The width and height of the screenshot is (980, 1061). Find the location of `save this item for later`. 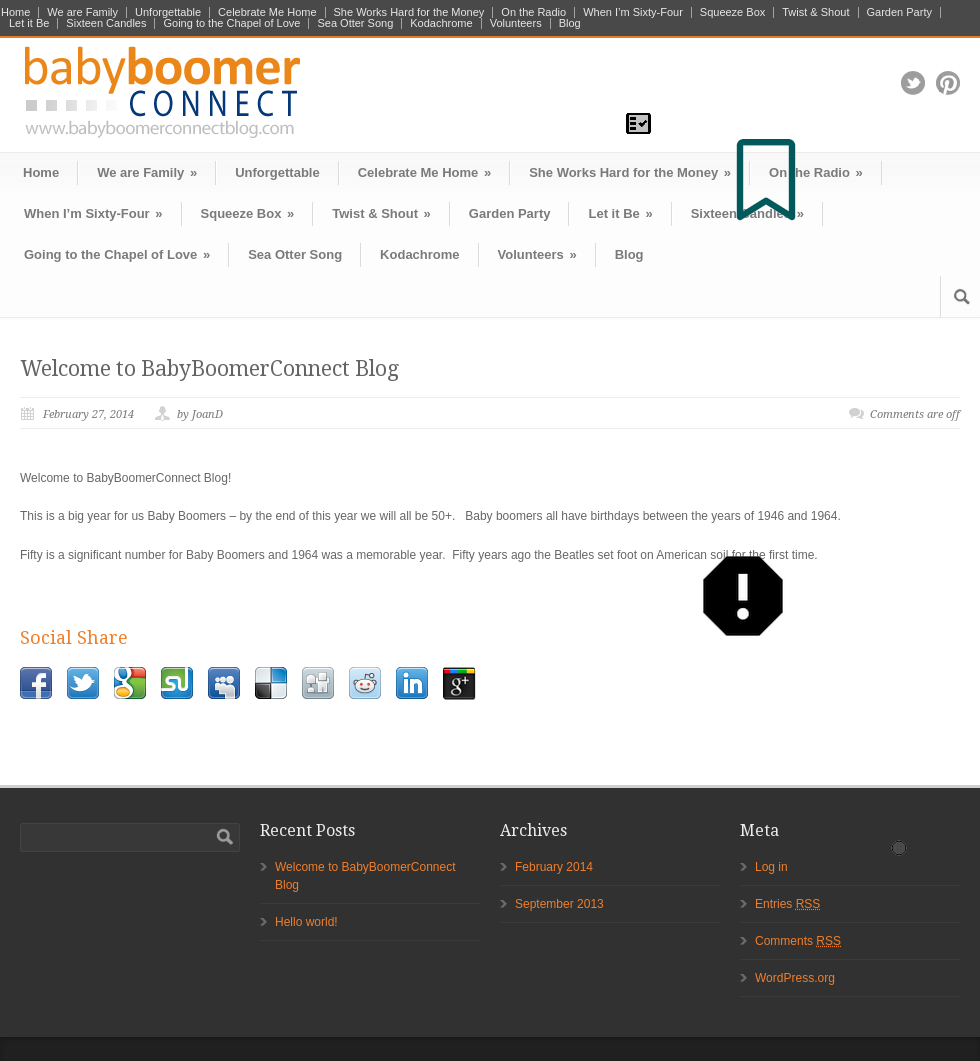

save this item for later is located at coordinates (766, 178).